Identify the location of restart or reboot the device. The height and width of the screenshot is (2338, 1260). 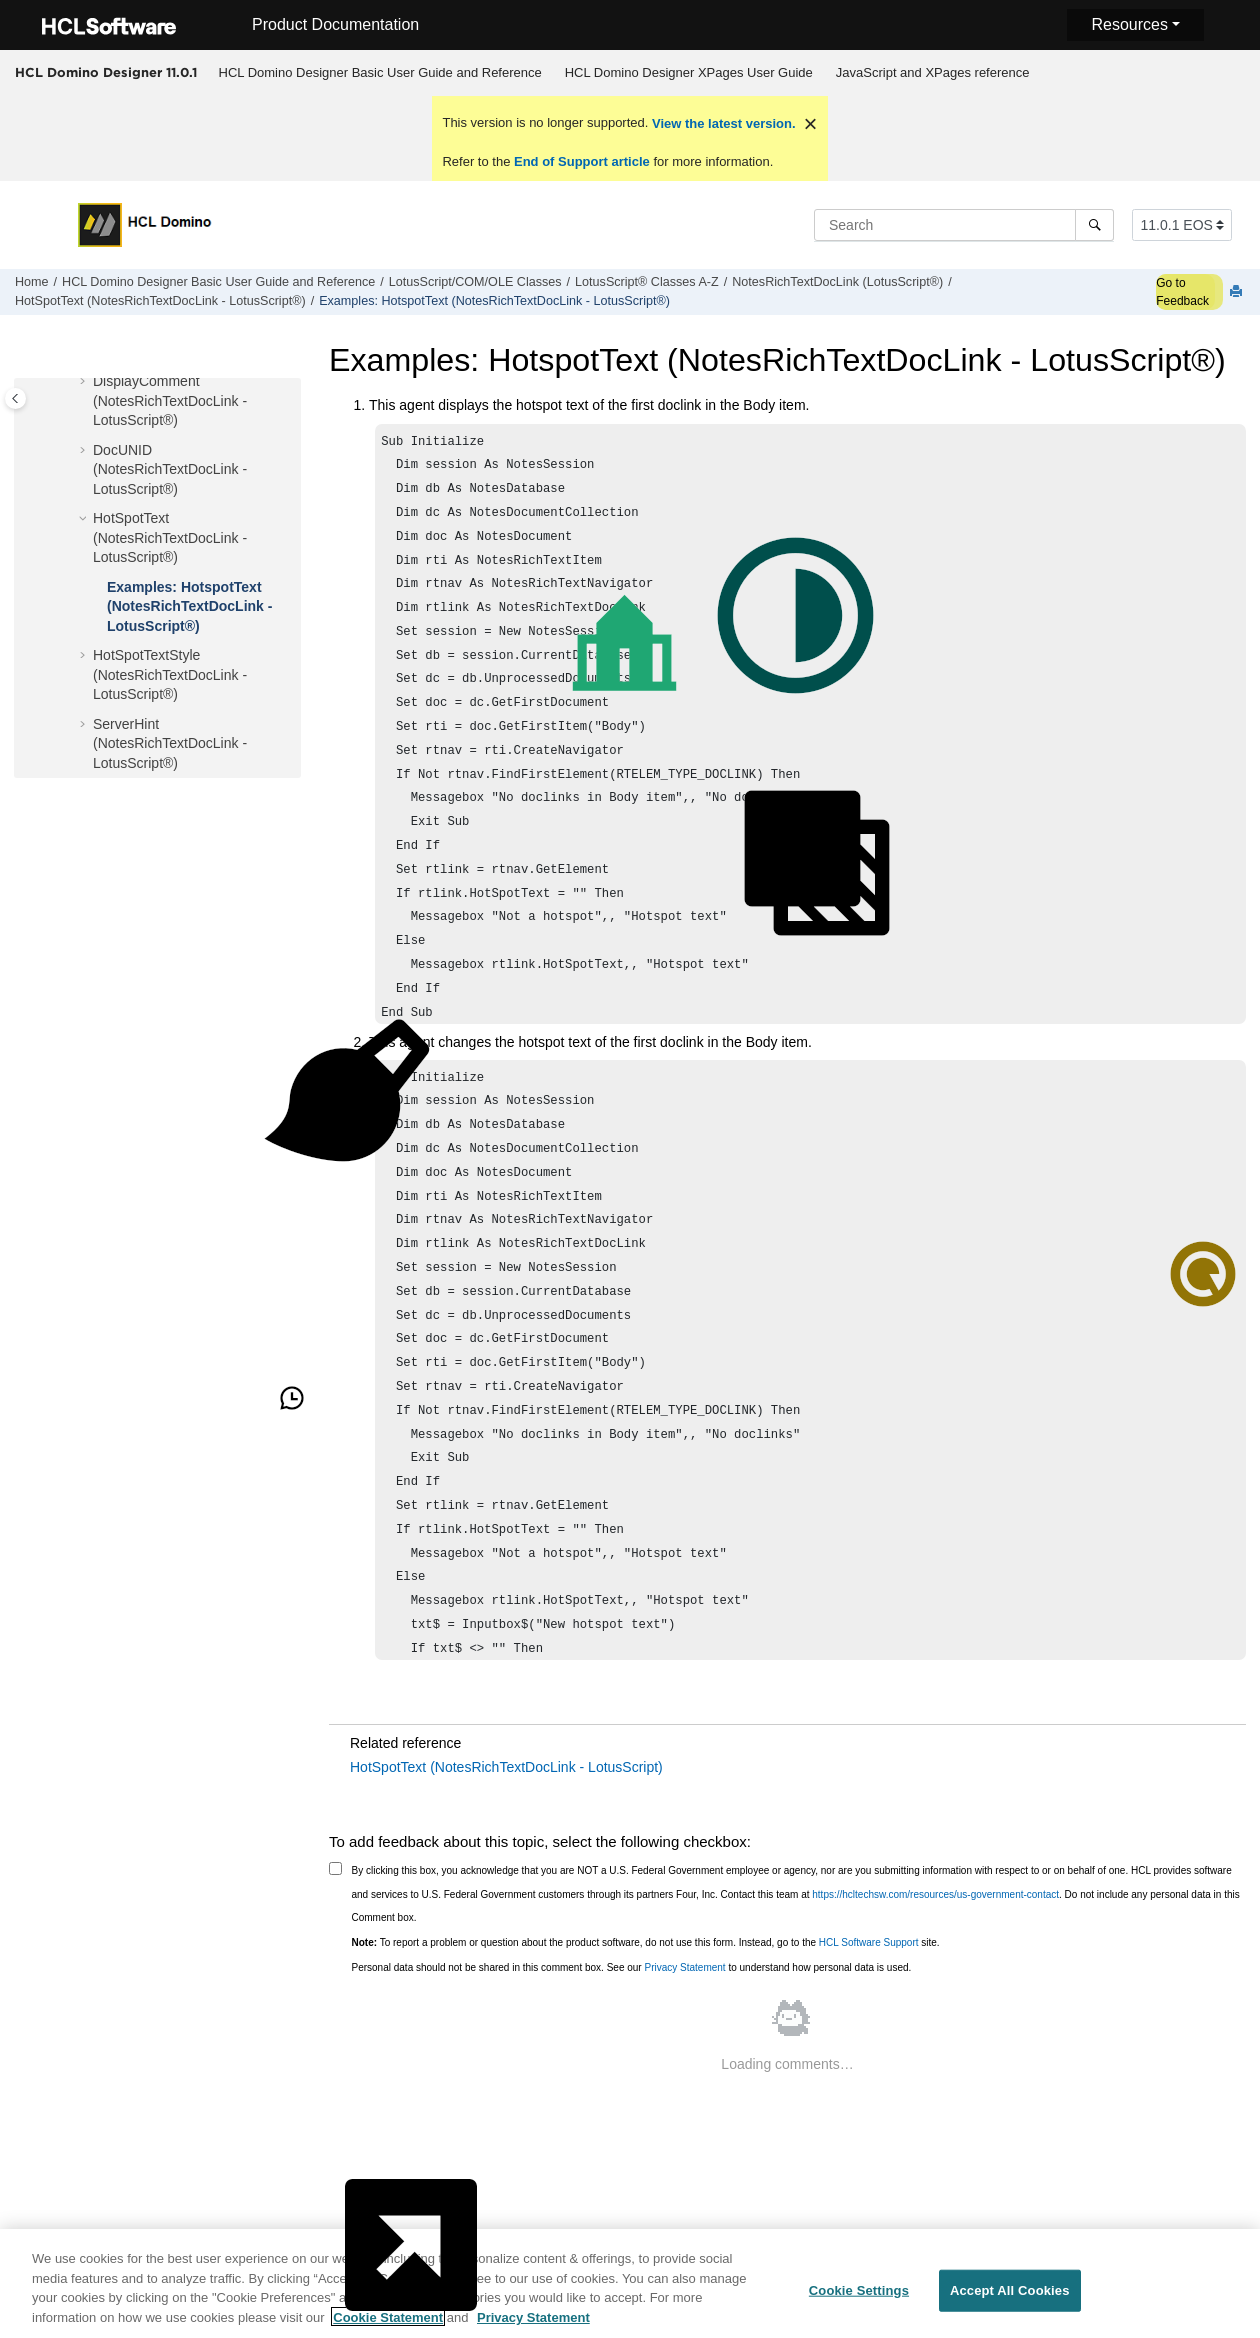
(1203, 1274).